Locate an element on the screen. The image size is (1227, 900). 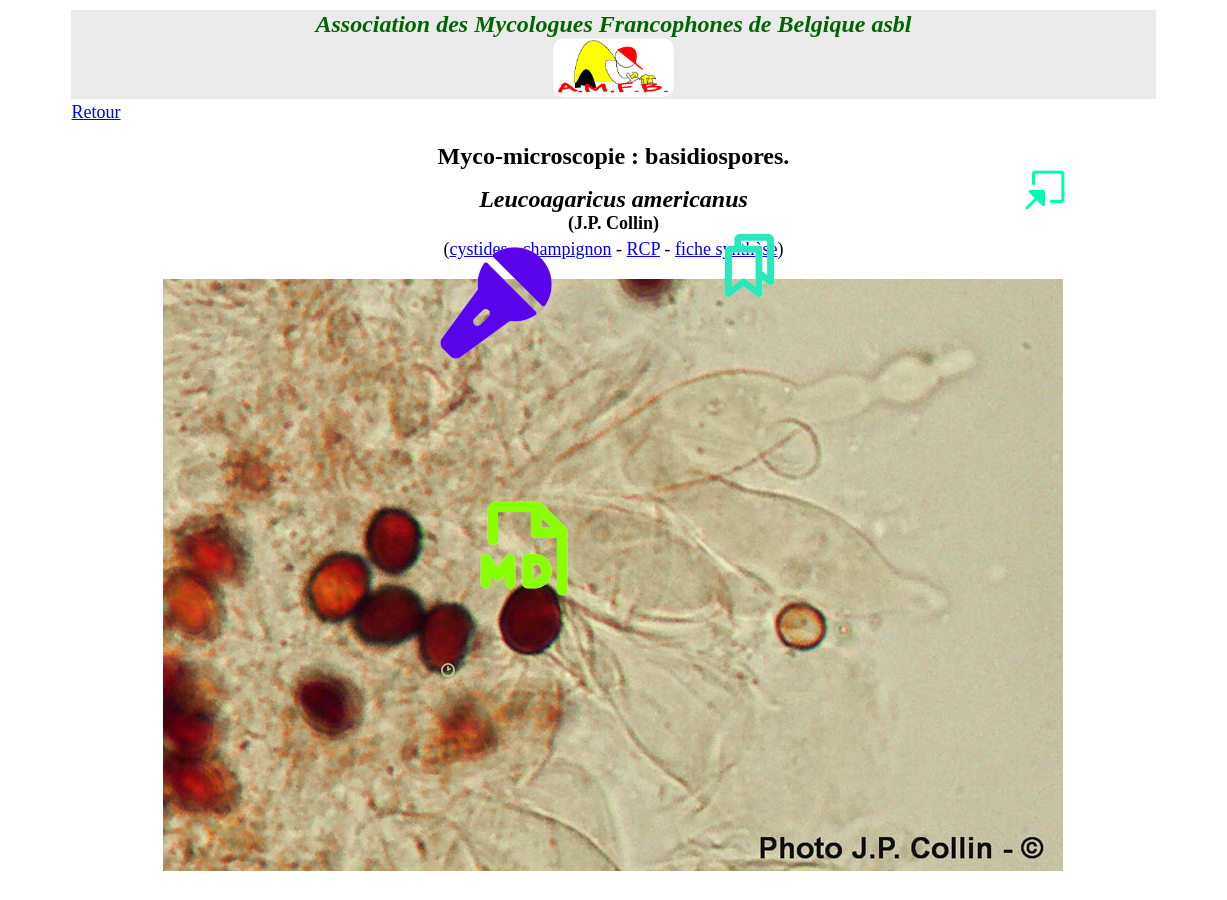
import or bring content into a container is located at coordinates (1045, 190).